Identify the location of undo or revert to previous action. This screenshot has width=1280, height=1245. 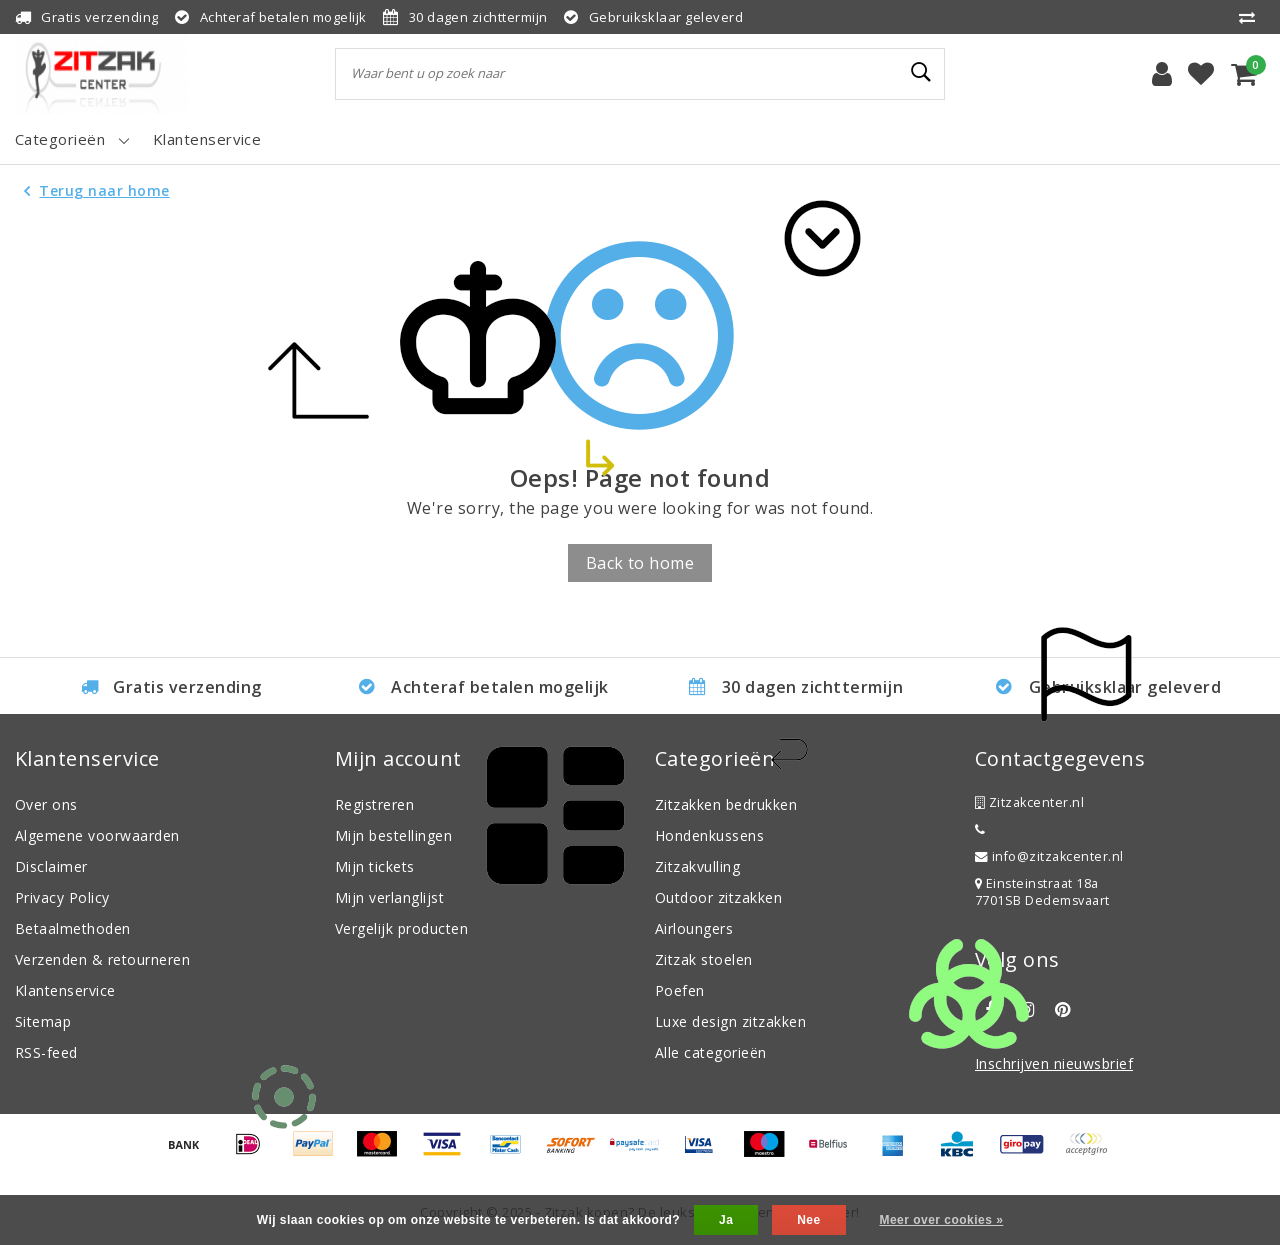
(789, 752).